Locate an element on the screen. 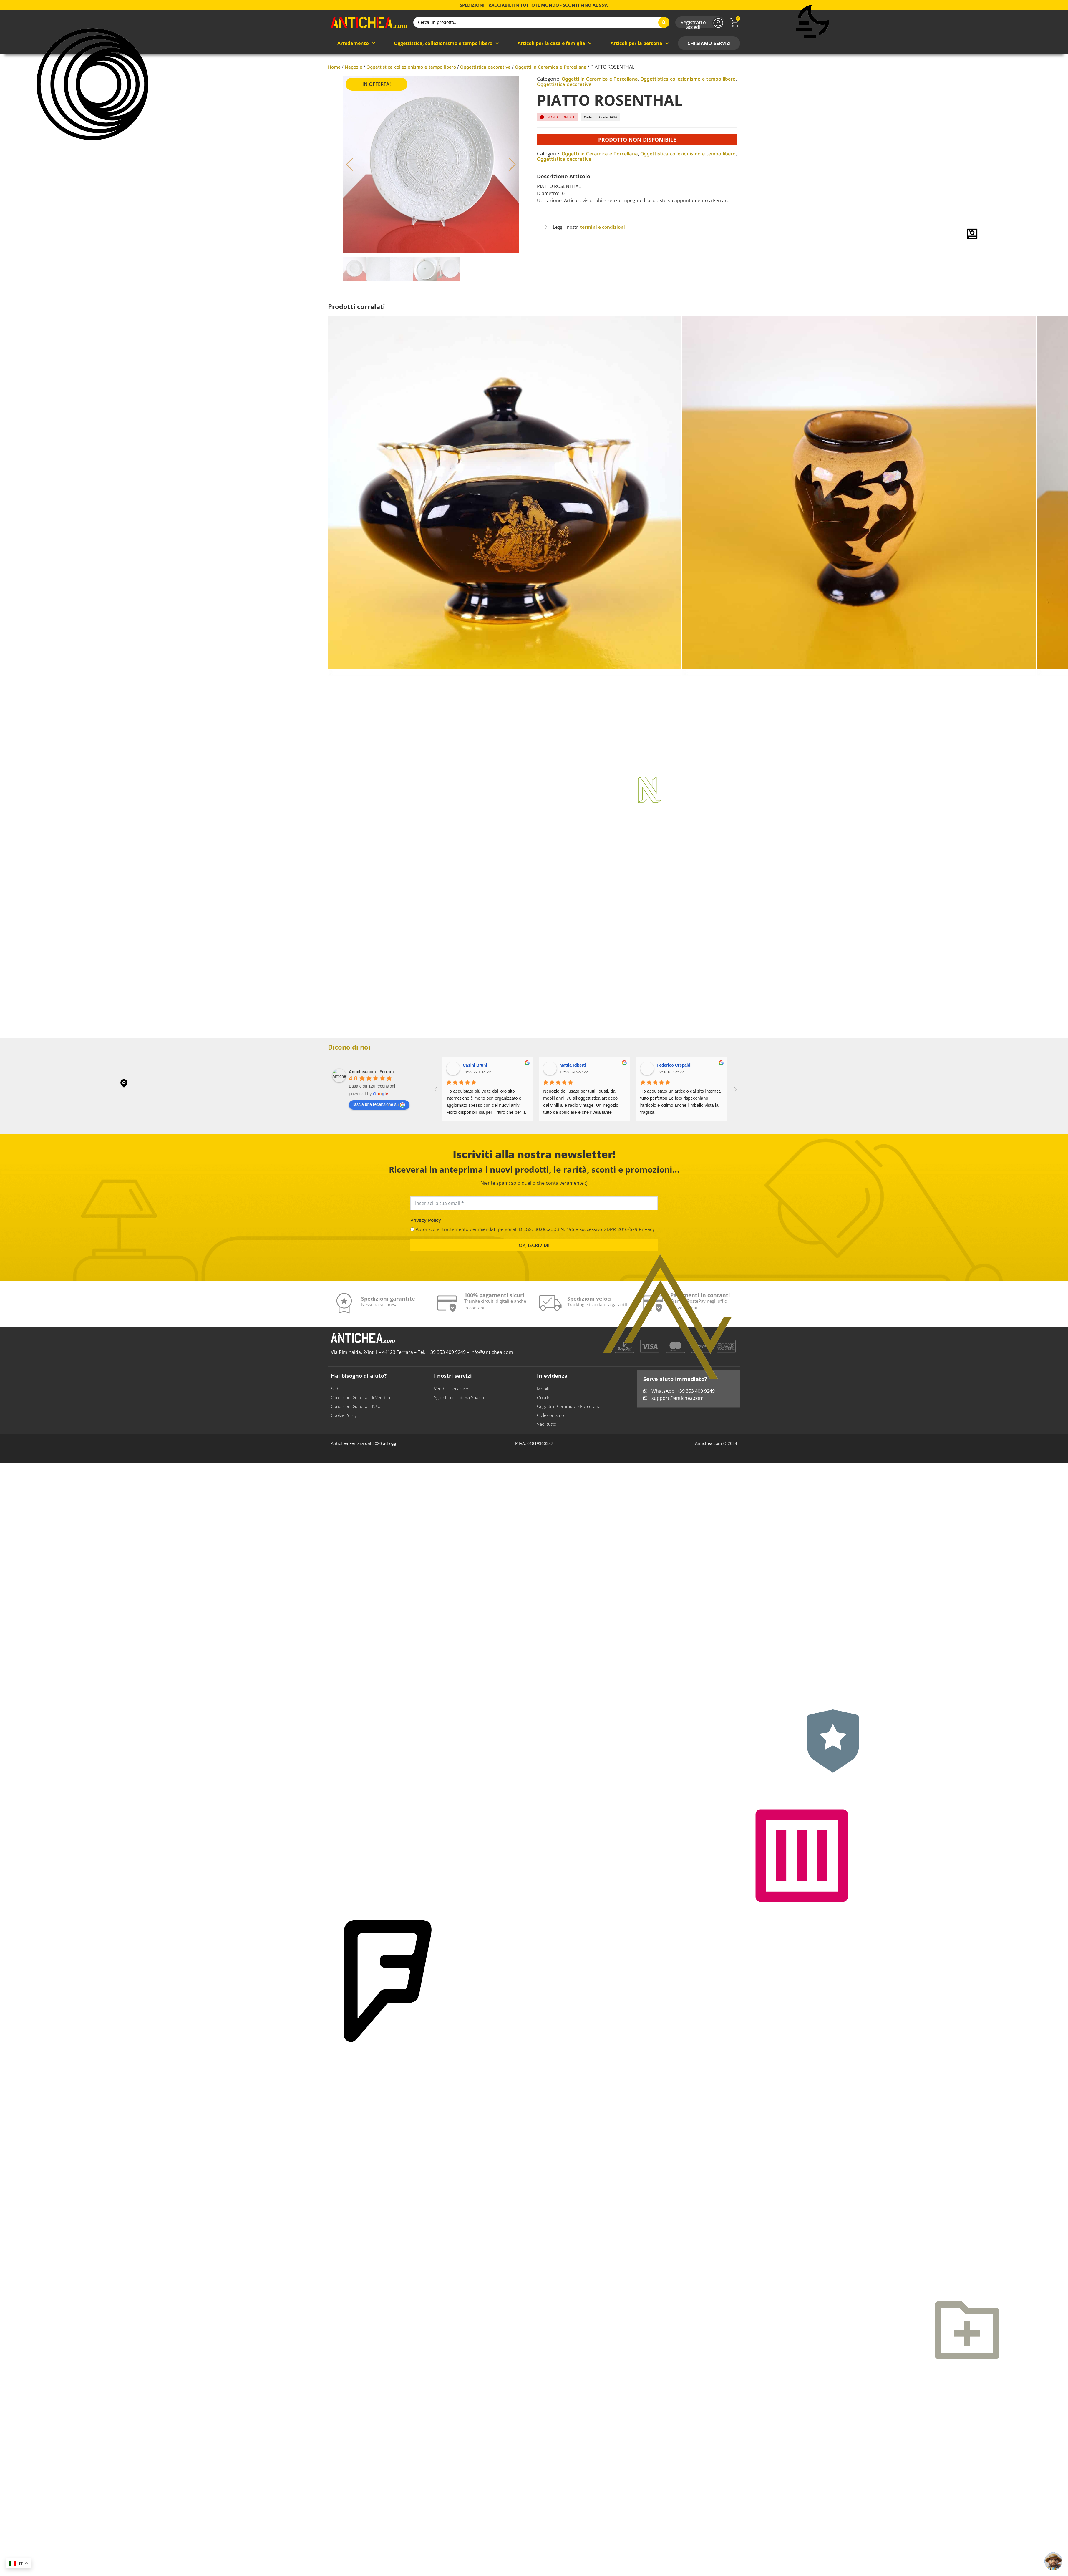 This screenshot has width=1068, height=2576. indicates premium or verified security status is located at coordinates (833, 1741).